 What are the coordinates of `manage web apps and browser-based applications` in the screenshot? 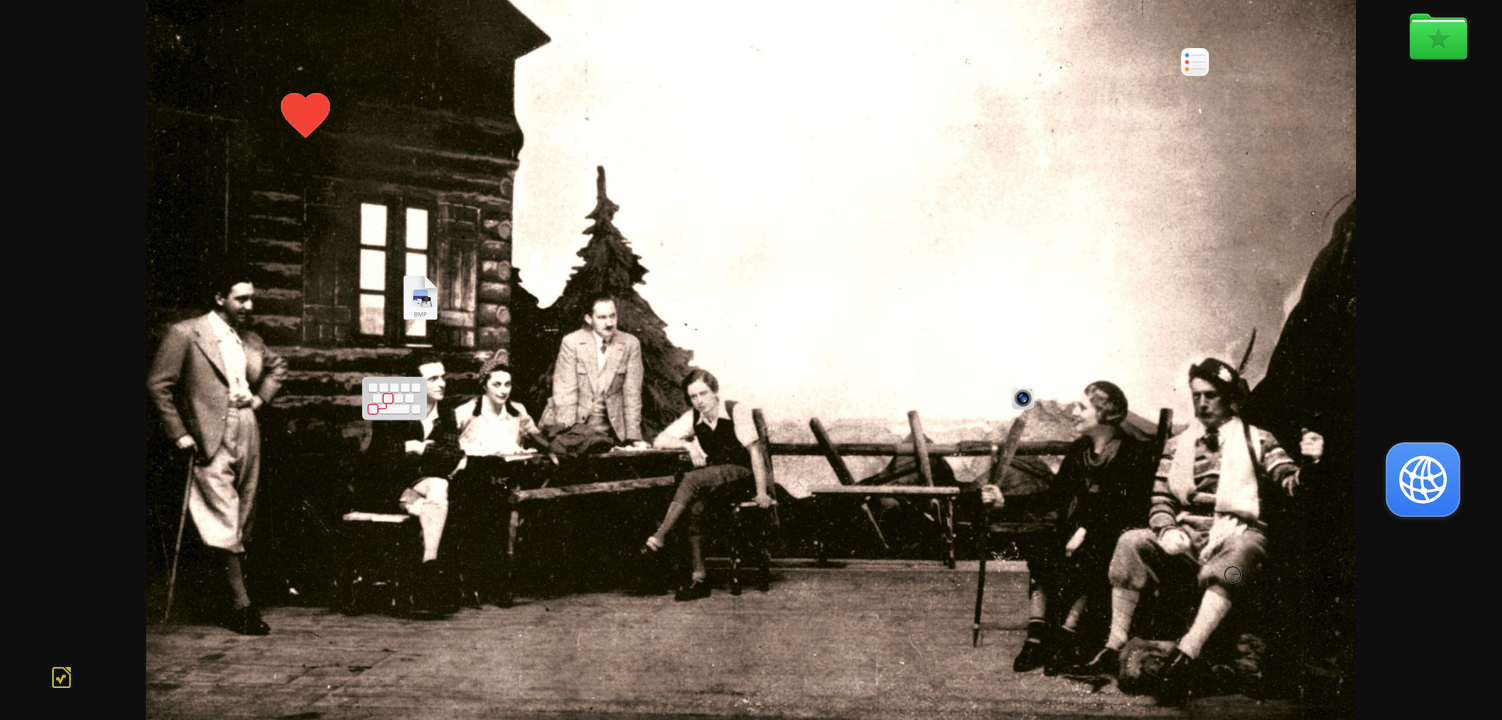 It's located at (1423, 481).